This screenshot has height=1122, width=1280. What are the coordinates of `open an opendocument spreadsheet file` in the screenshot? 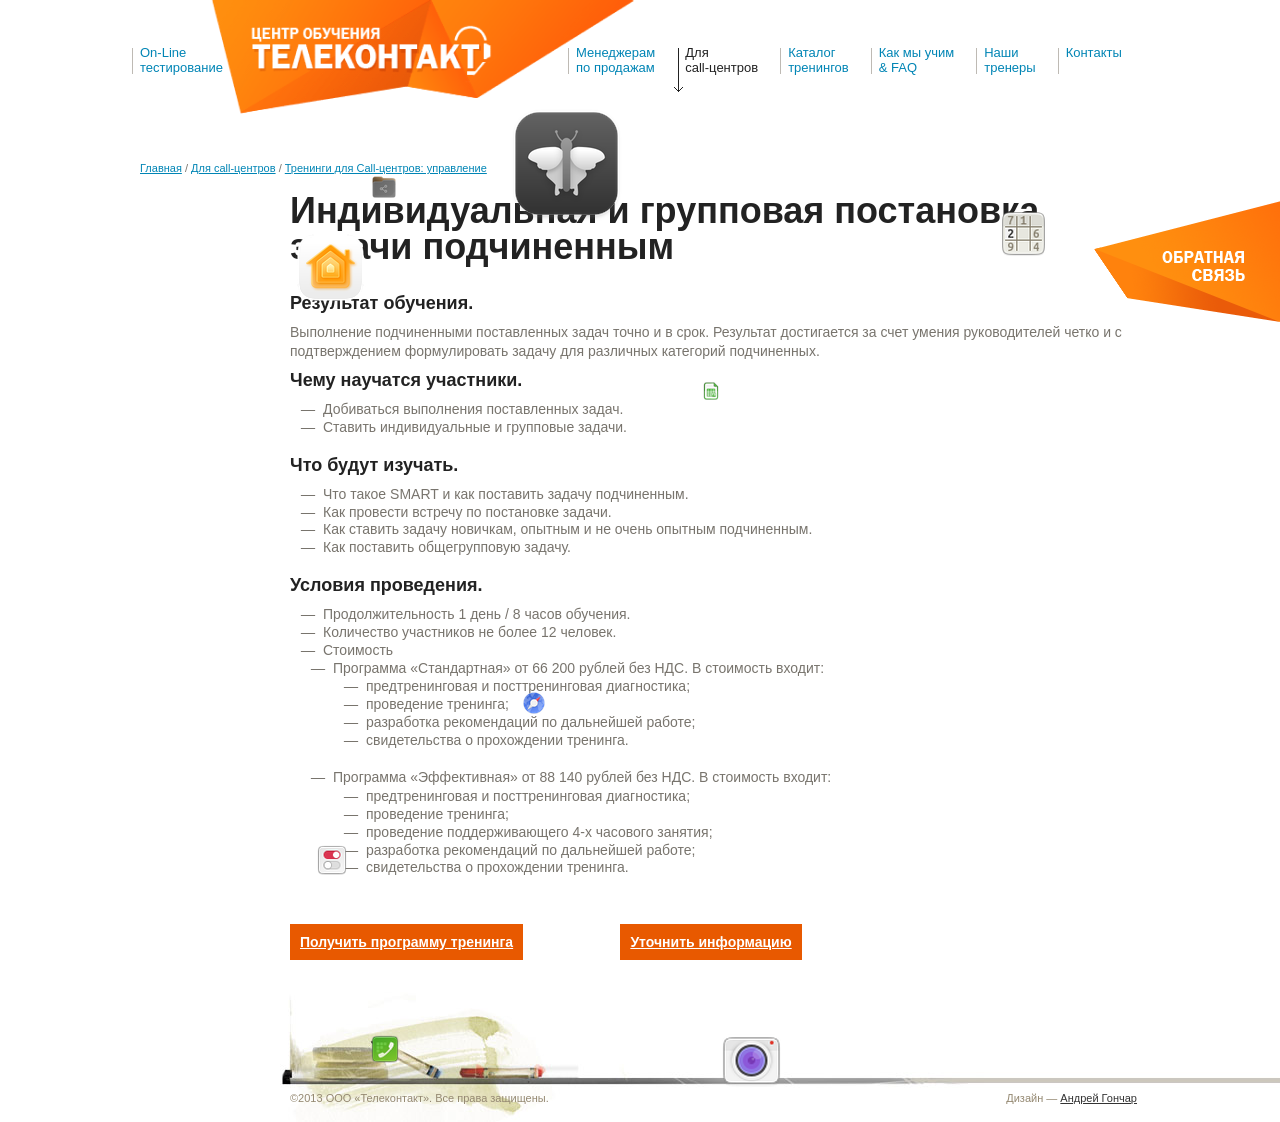 It's located at (711, 391).